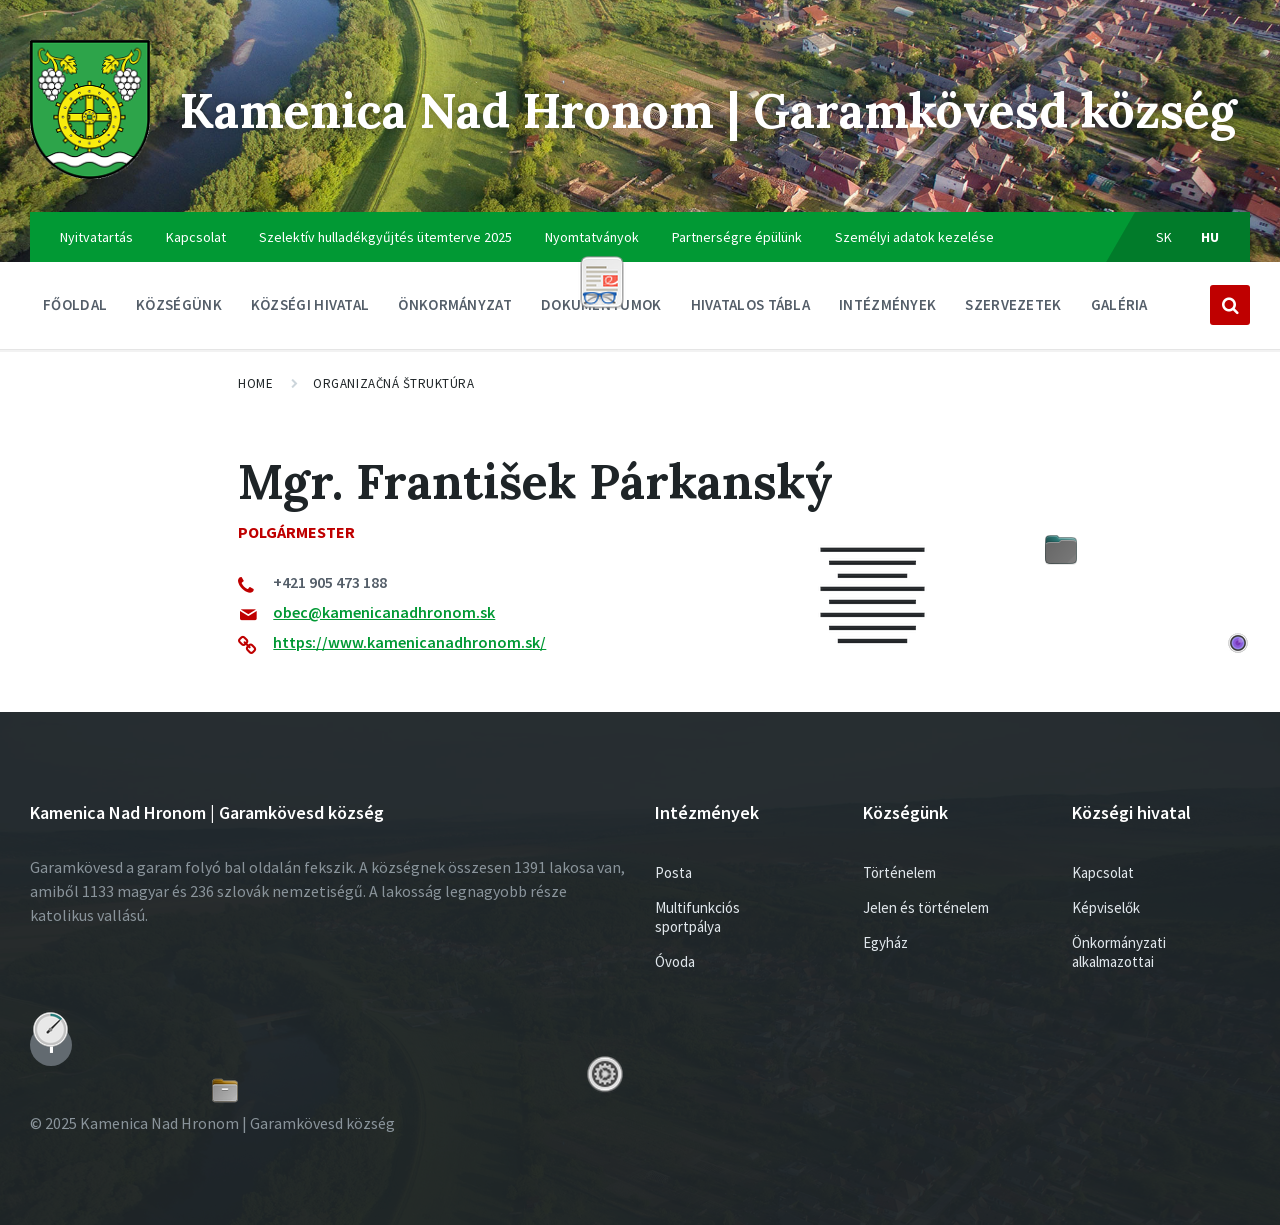  What do you see at coordinates (50, 1029) in the screenshot?
I see `open system profiler to analyze performance` at bounding box center [50, 1029].